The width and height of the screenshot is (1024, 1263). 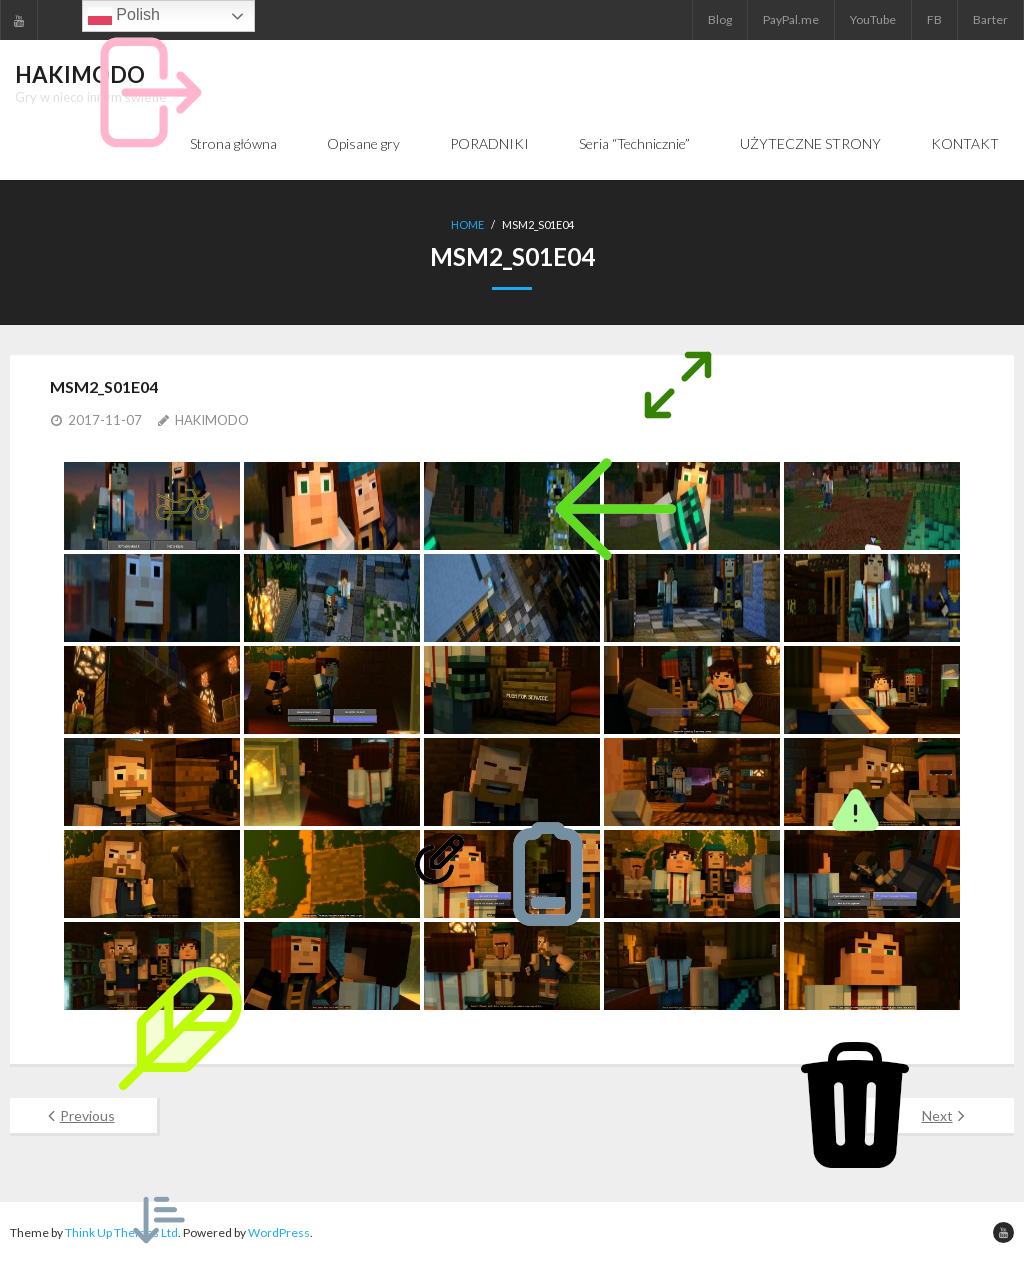 I want to click on indicates a warning or caution state, so click(x=855, y=812).